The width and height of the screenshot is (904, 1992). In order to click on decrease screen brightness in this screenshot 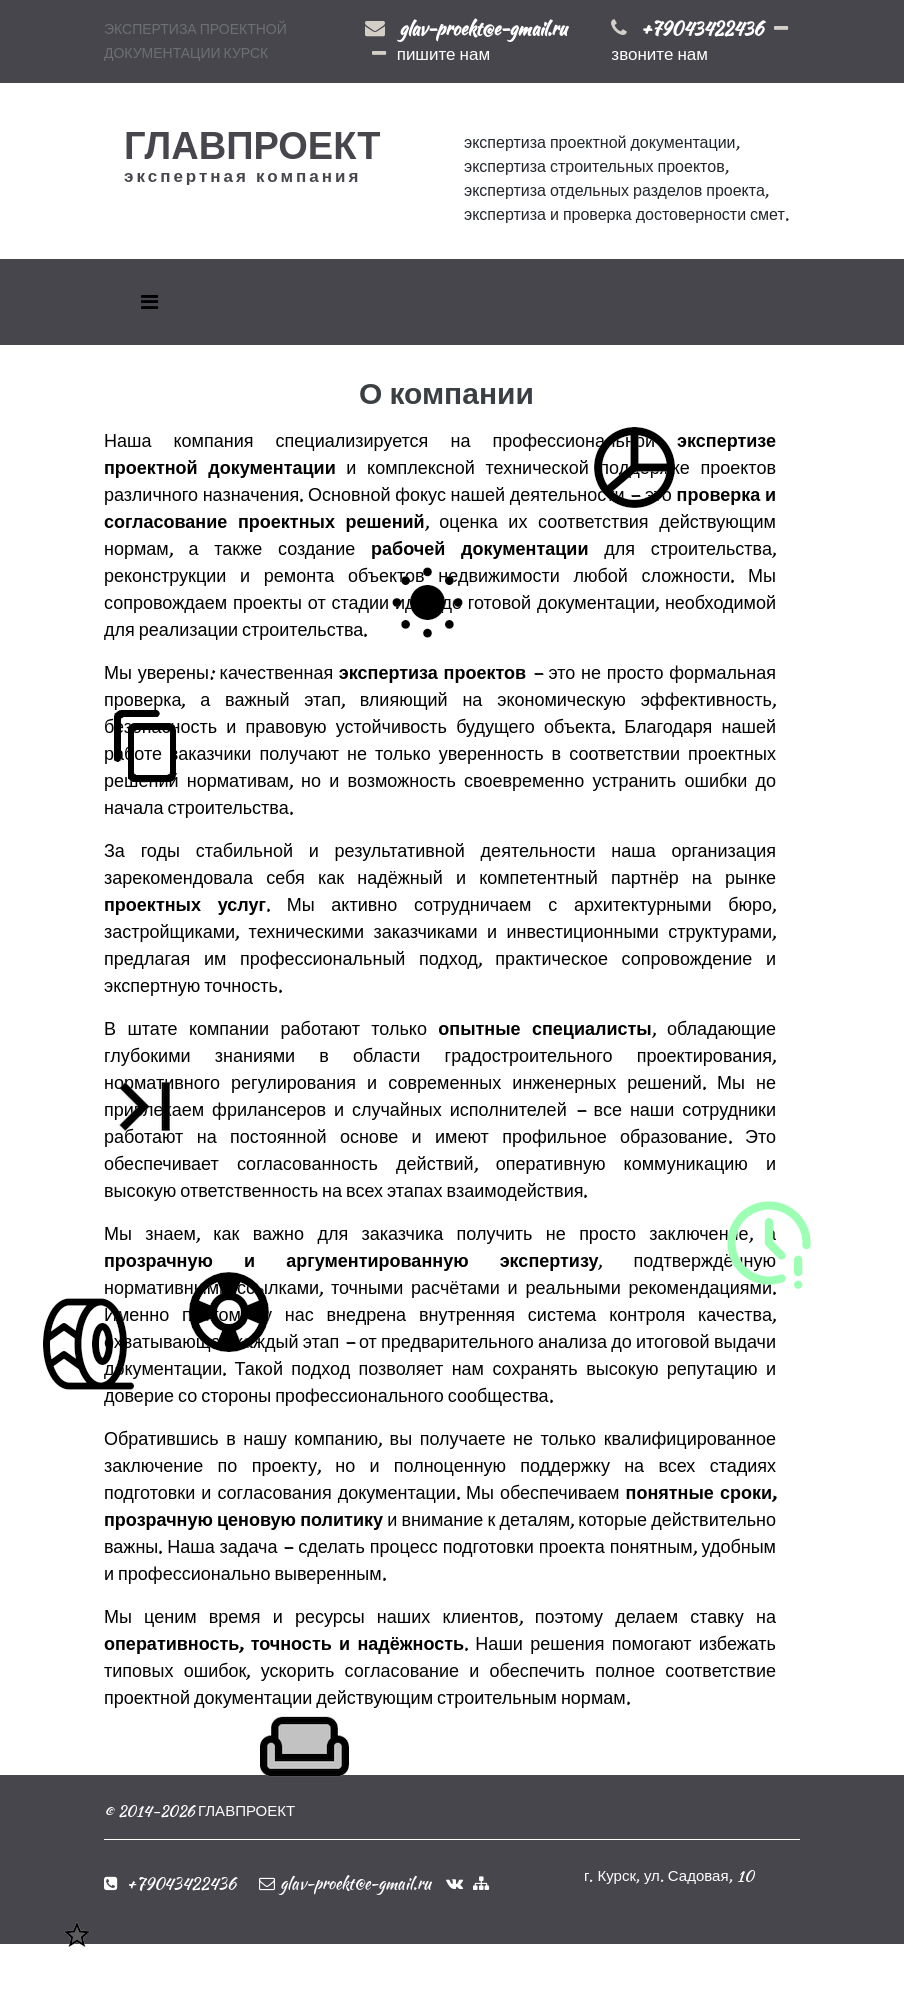, I will do `click(427, 602)`.